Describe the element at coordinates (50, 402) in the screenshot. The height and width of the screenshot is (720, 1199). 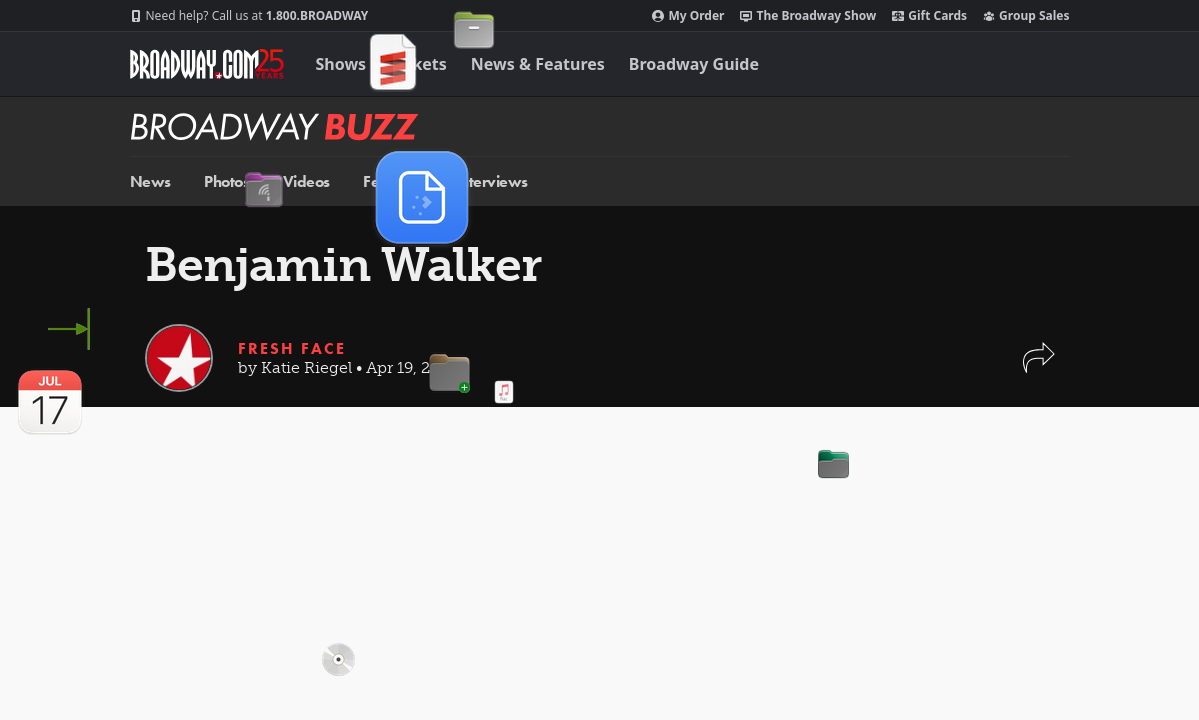
I see `view calendar events and reminders` at that location.